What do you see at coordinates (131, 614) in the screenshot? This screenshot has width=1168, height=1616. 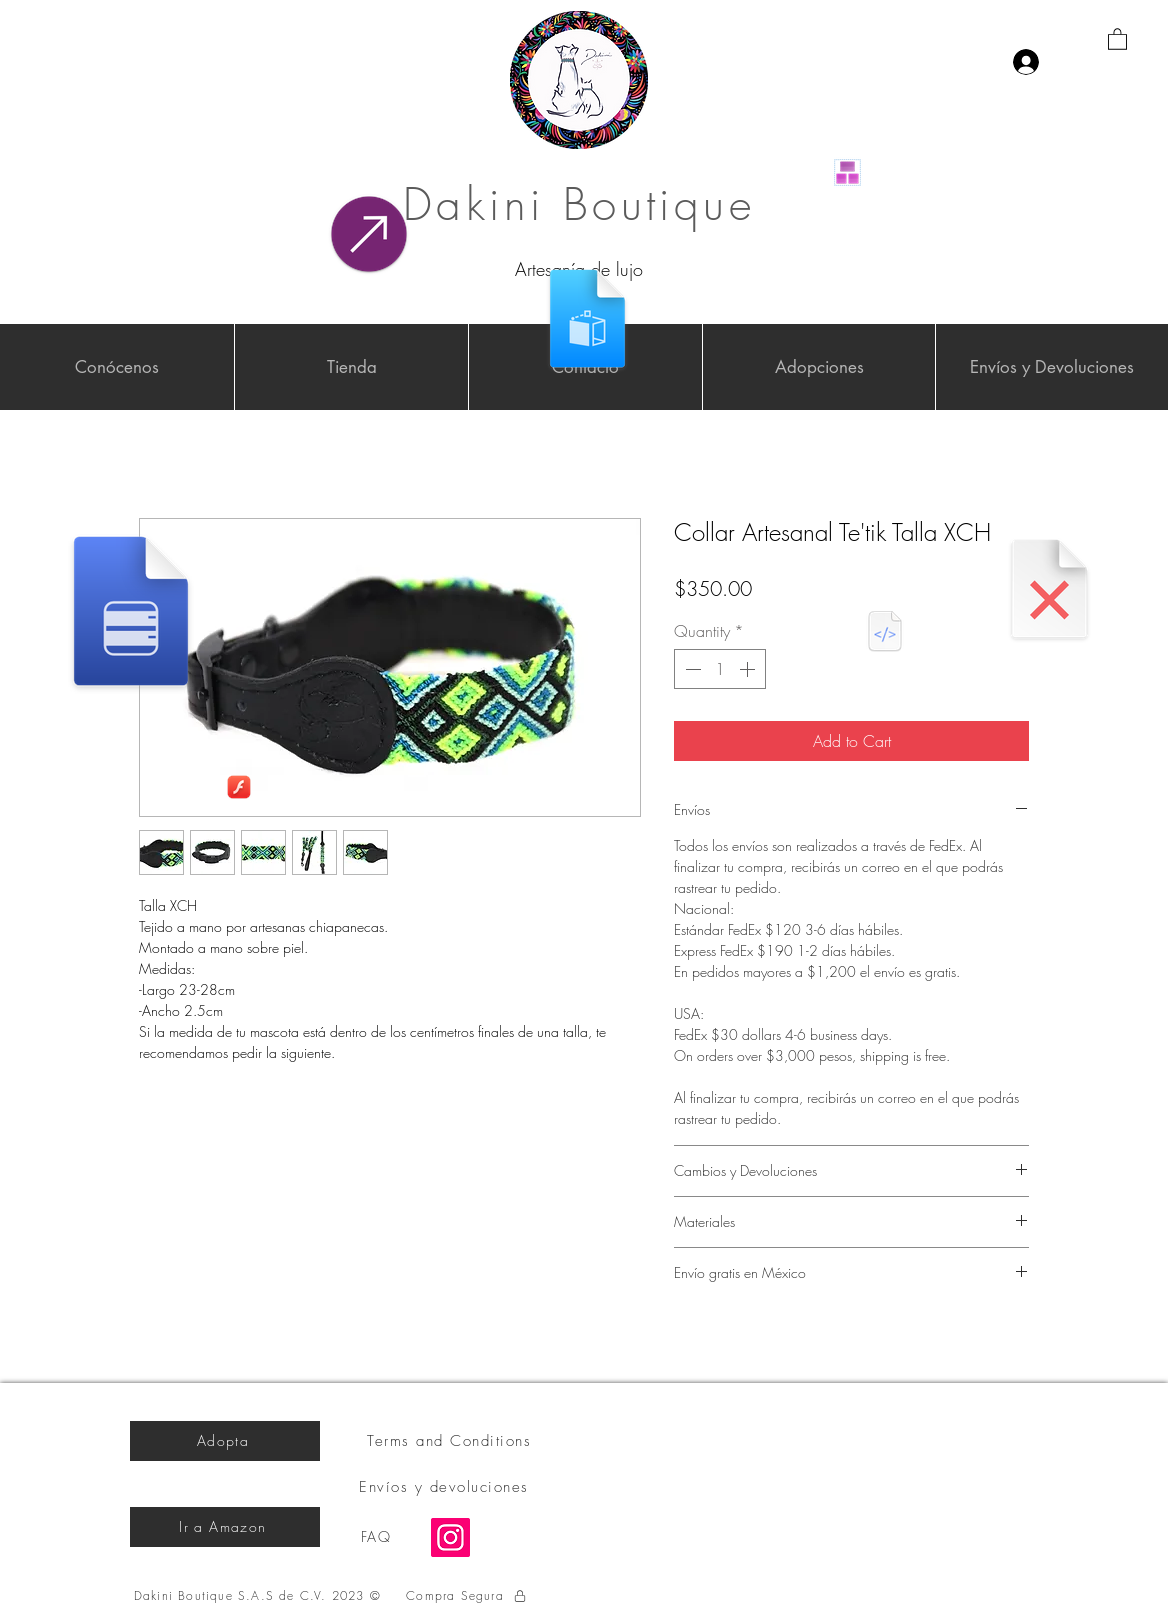 I see `SMB network workgroup file type` at bounding box center [131, 614].